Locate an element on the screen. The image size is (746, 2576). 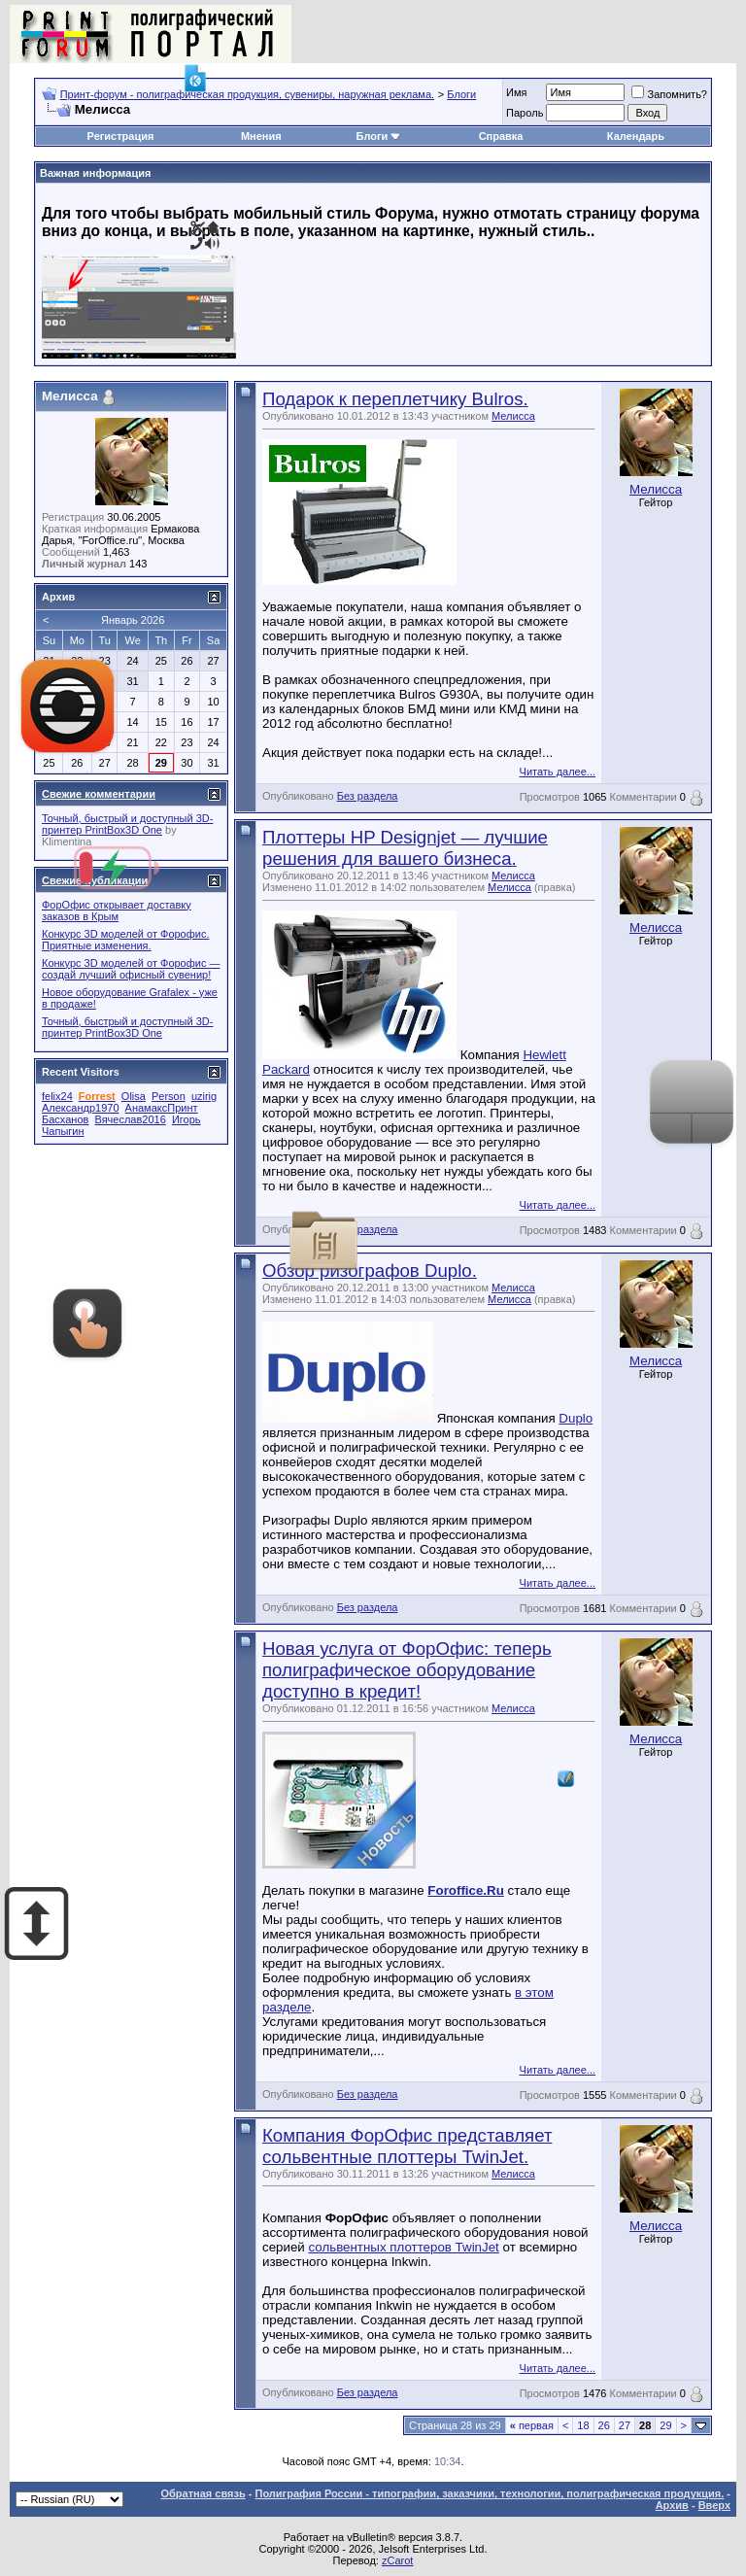
indicates battery is critically low but currently charging is located at coordinates (117, 868).